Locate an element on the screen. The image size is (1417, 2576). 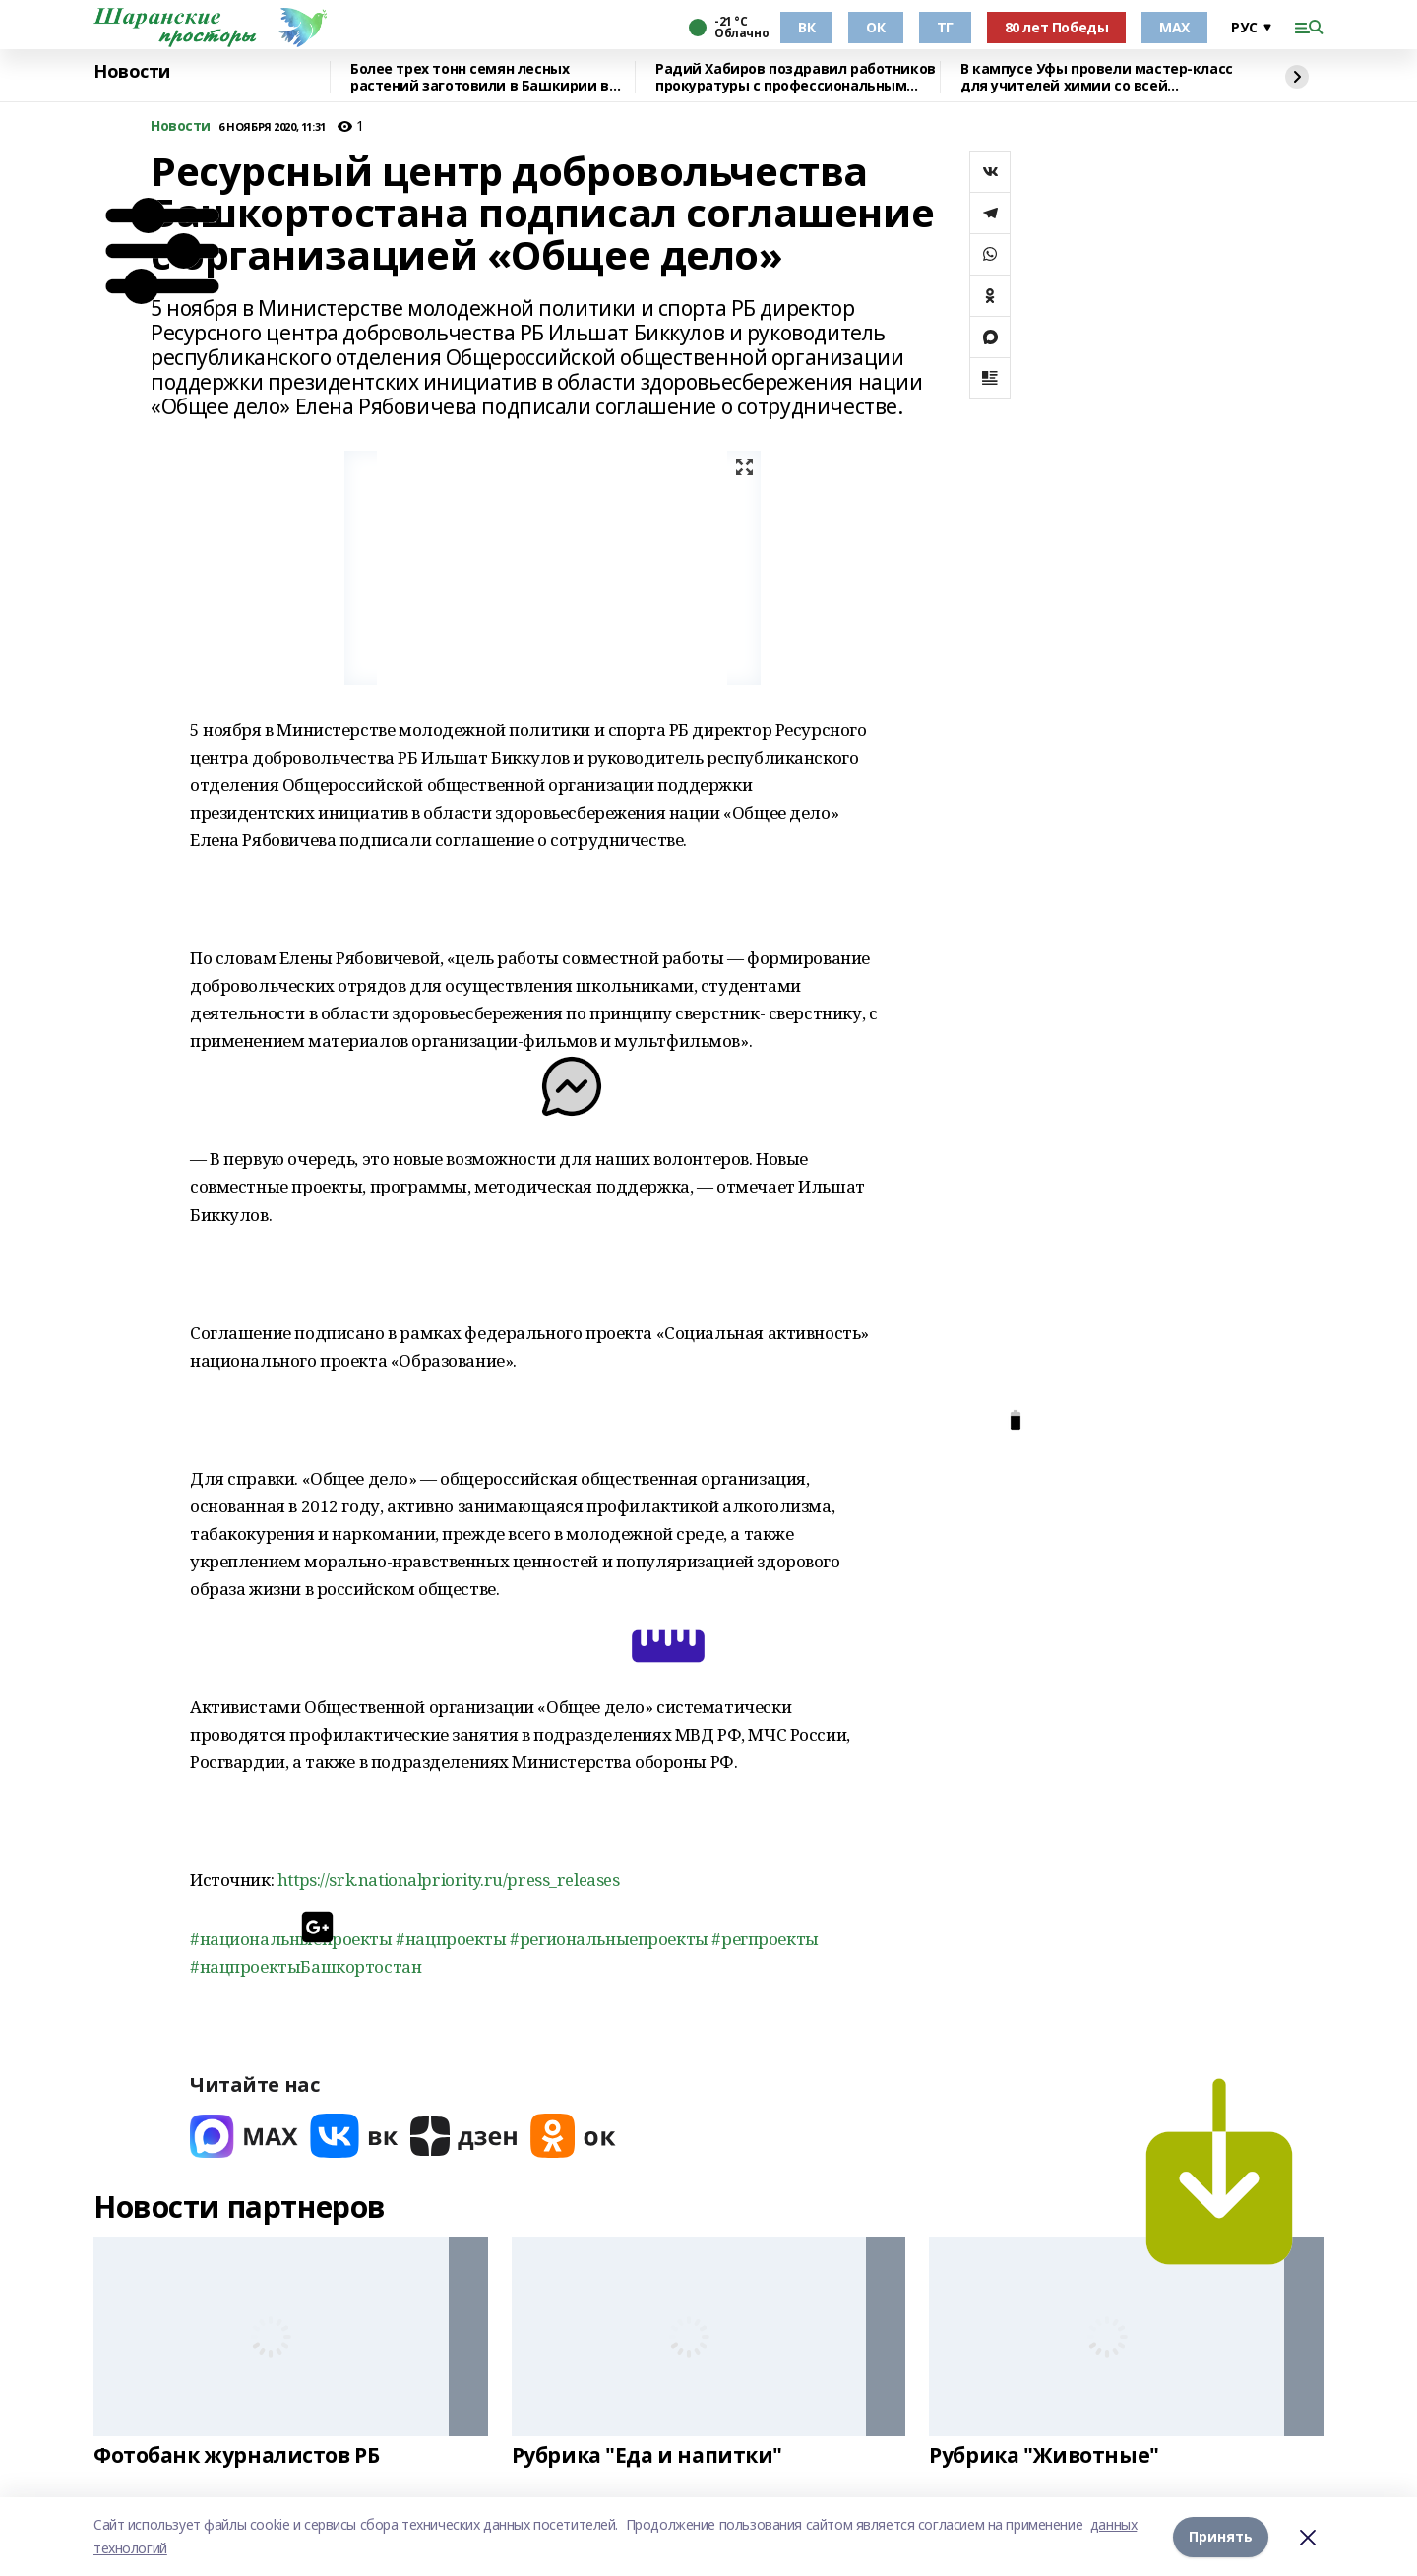
measure horizontal distance or width is located at coordinates (668, 1646).